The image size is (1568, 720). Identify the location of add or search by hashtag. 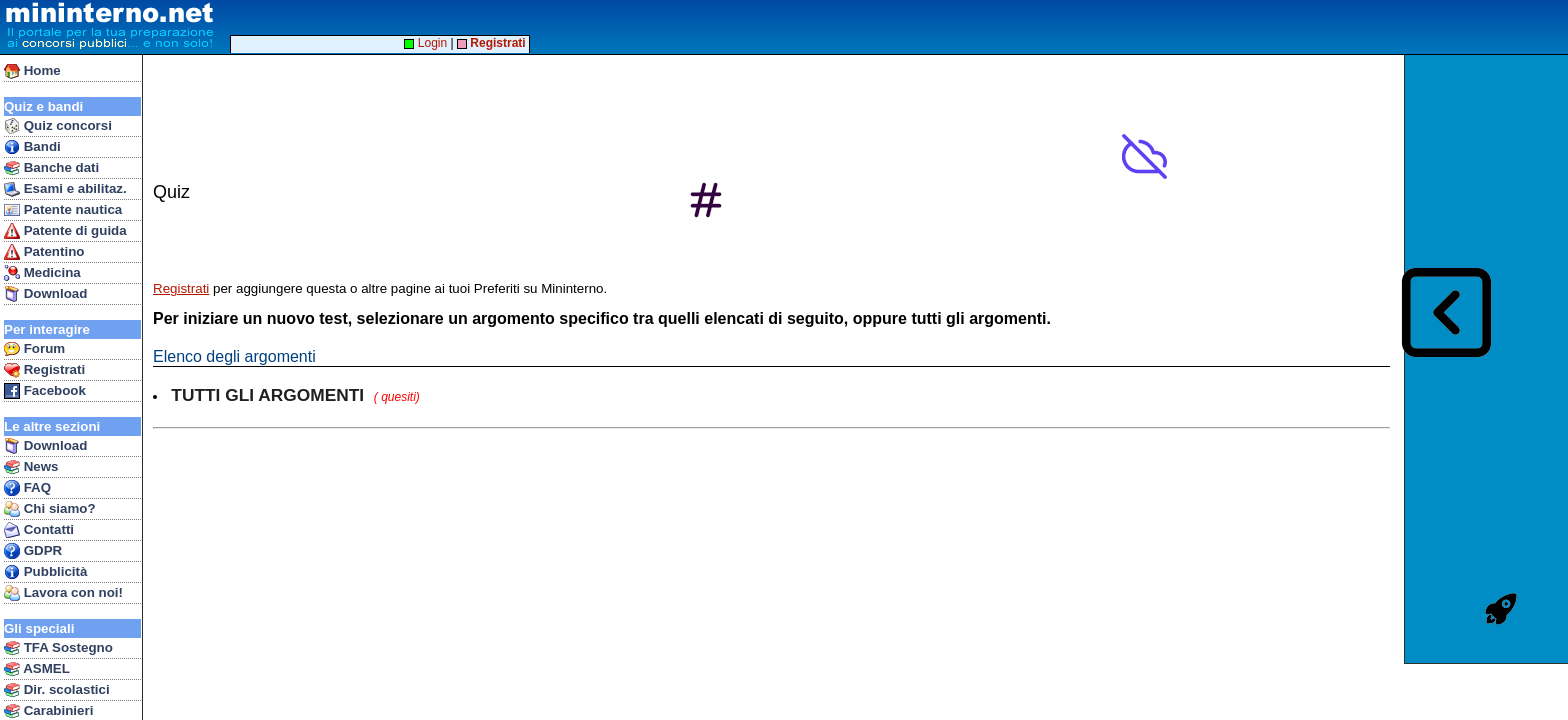
(706, 200).